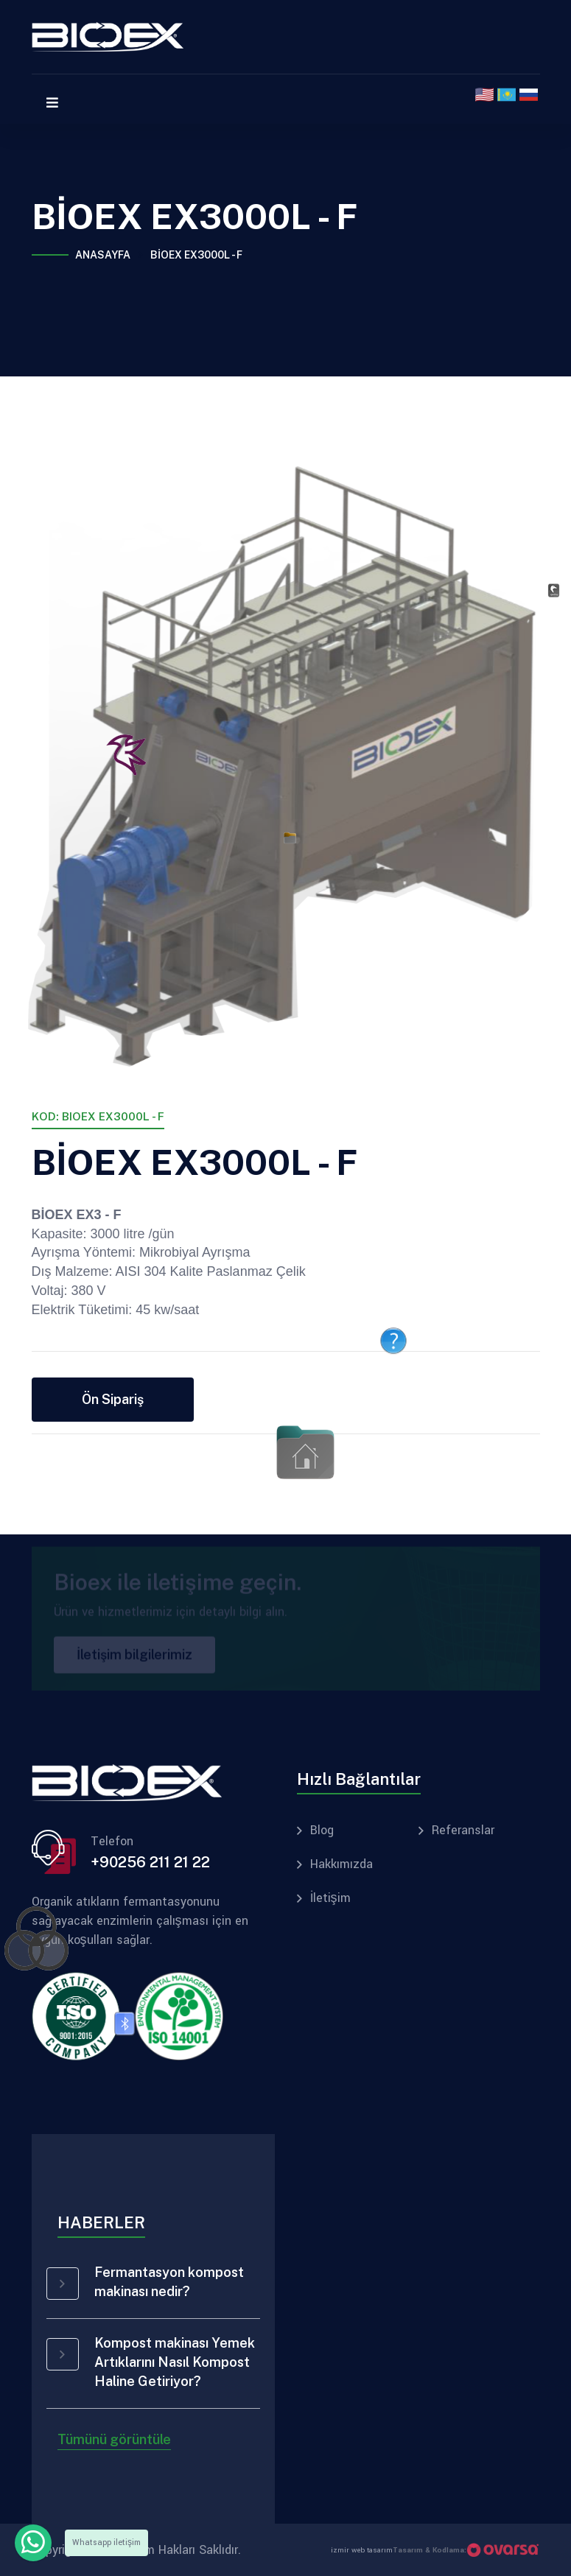 This screenshot has height=2576, width=571. I want to click on access your home folder or personal files, so click(305, 1452).